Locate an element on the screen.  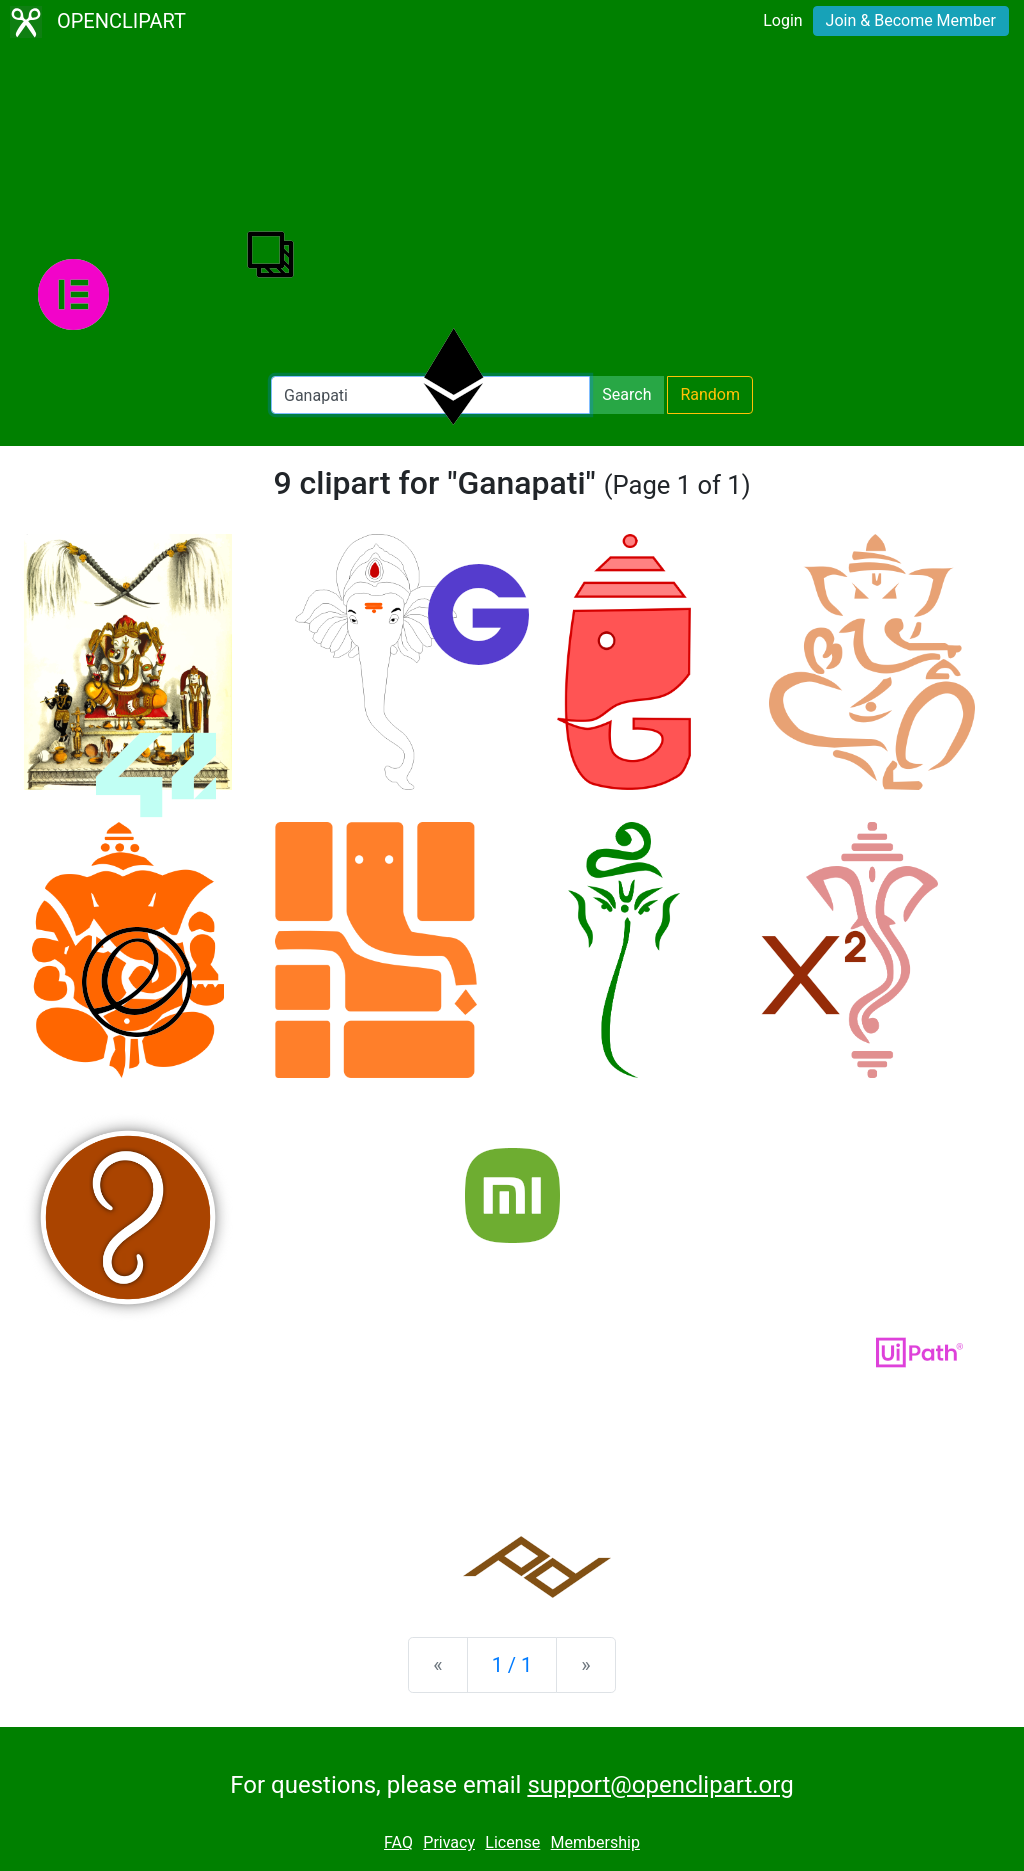
open Elementor website builder is located at coordinates (73, 294).